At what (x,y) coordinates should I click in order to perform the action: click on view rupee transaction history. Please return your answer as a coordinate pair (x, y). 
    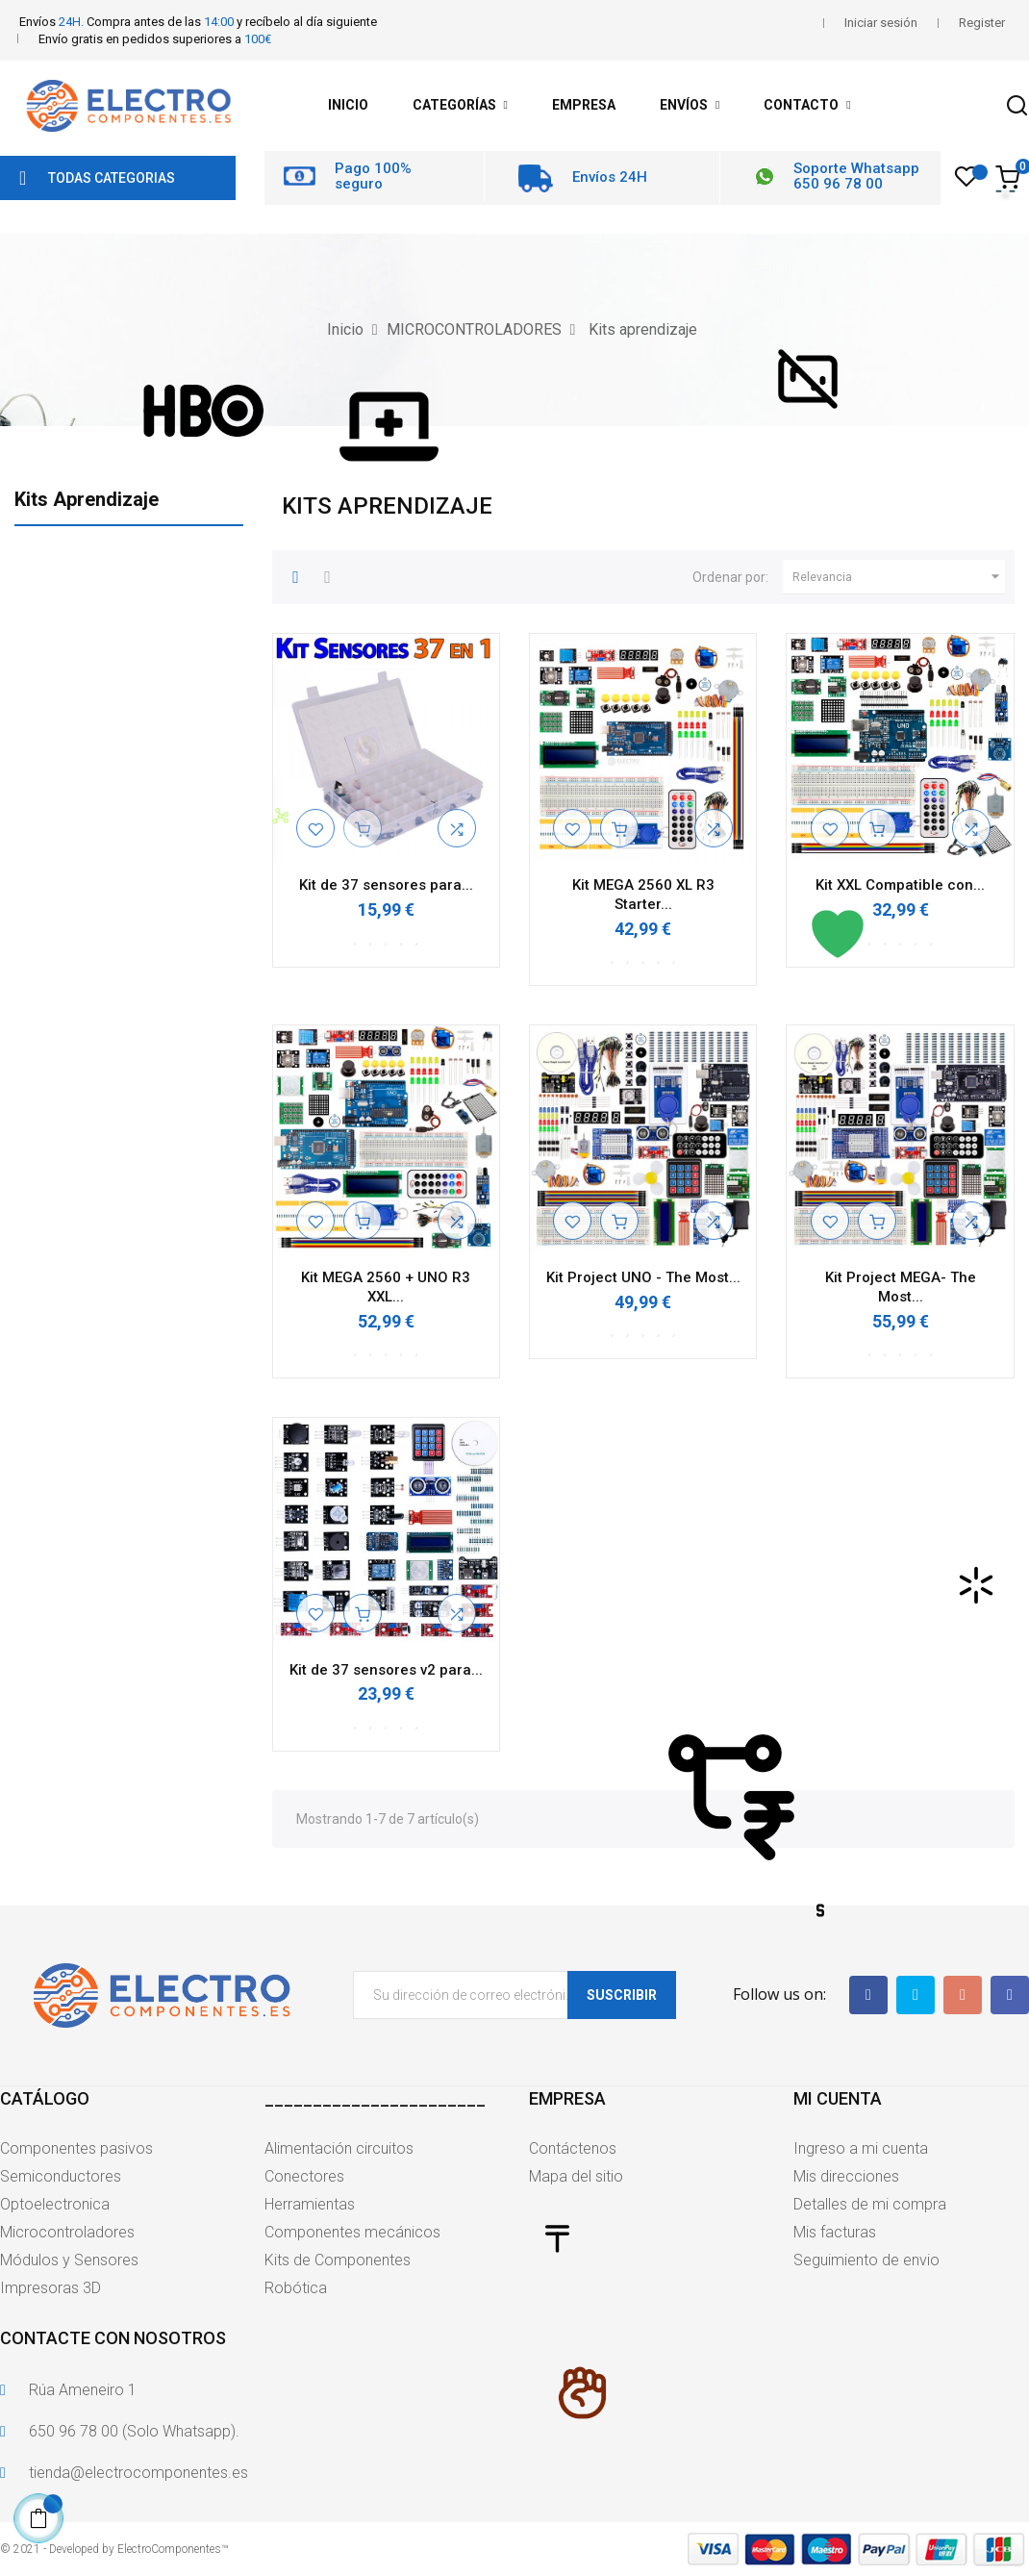
    Looking at the image, I should click on (731, 1797).